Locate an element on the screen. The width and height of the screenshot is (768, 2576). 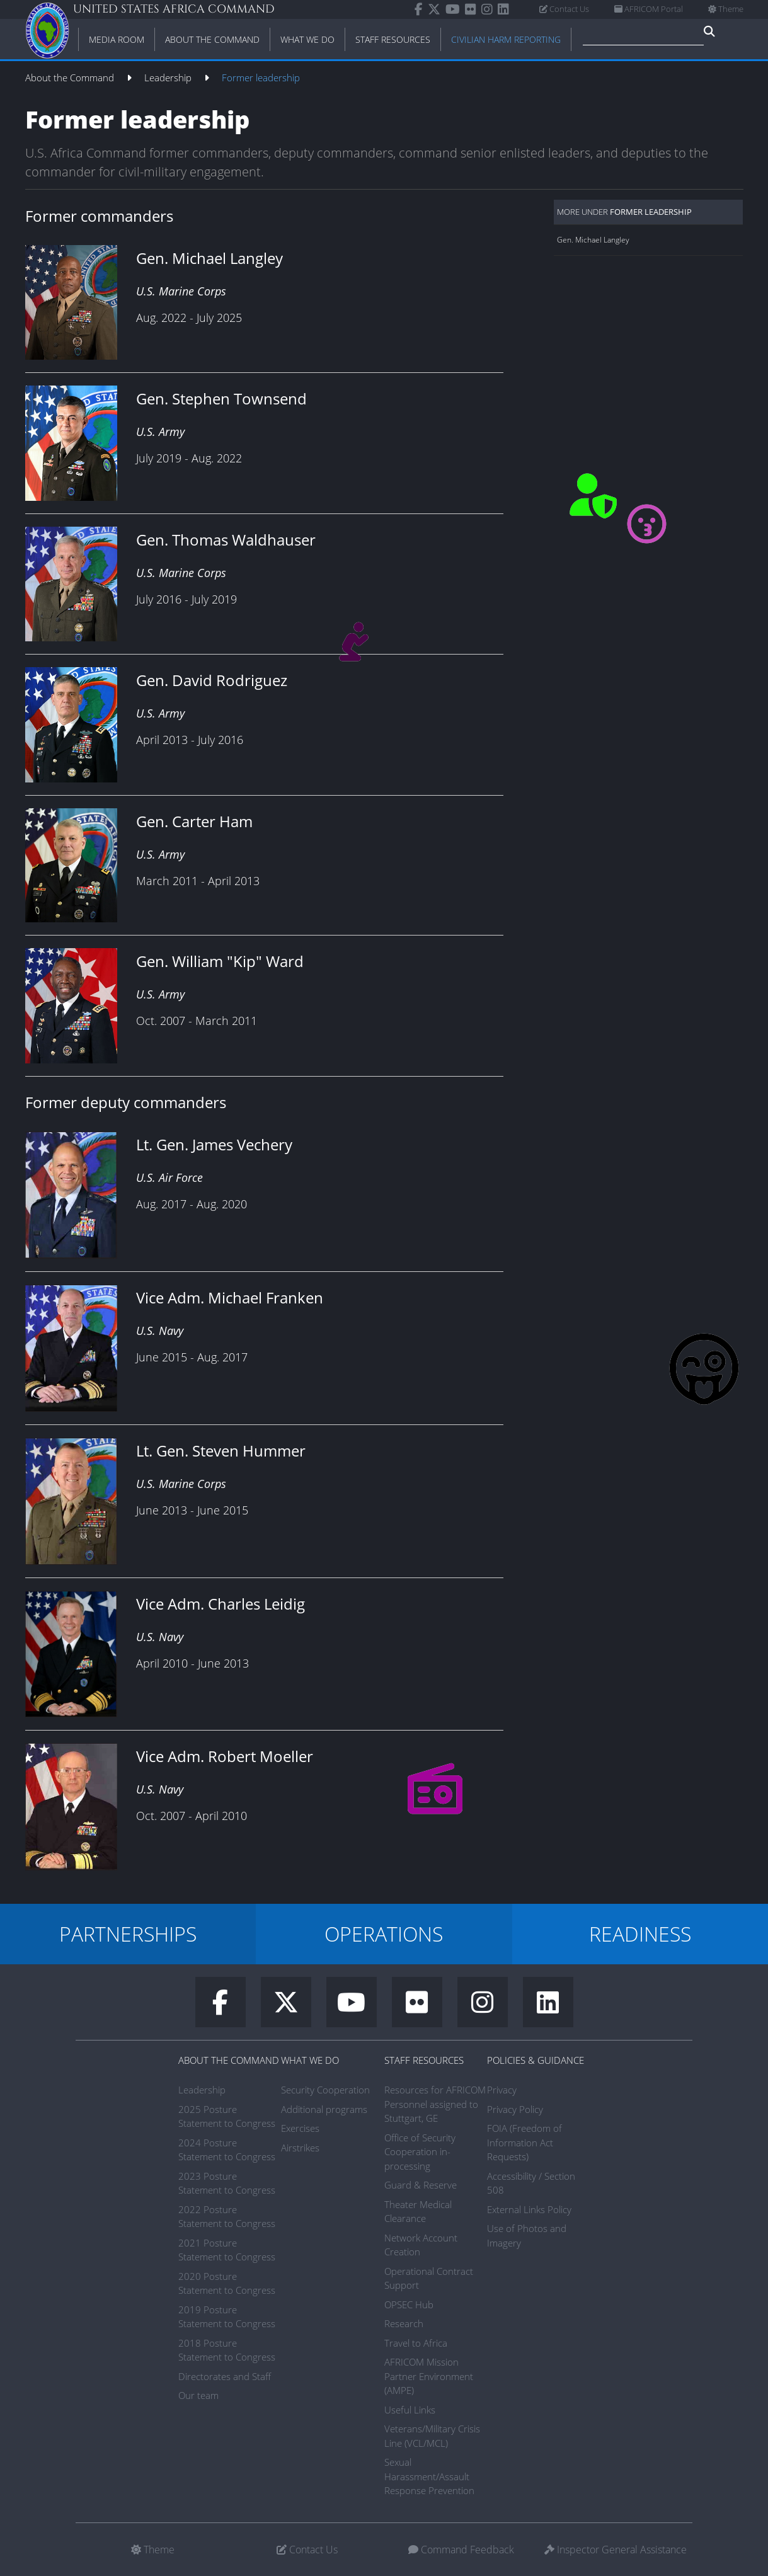
open radio or audio streaming is located at coordinates (435, 1792).